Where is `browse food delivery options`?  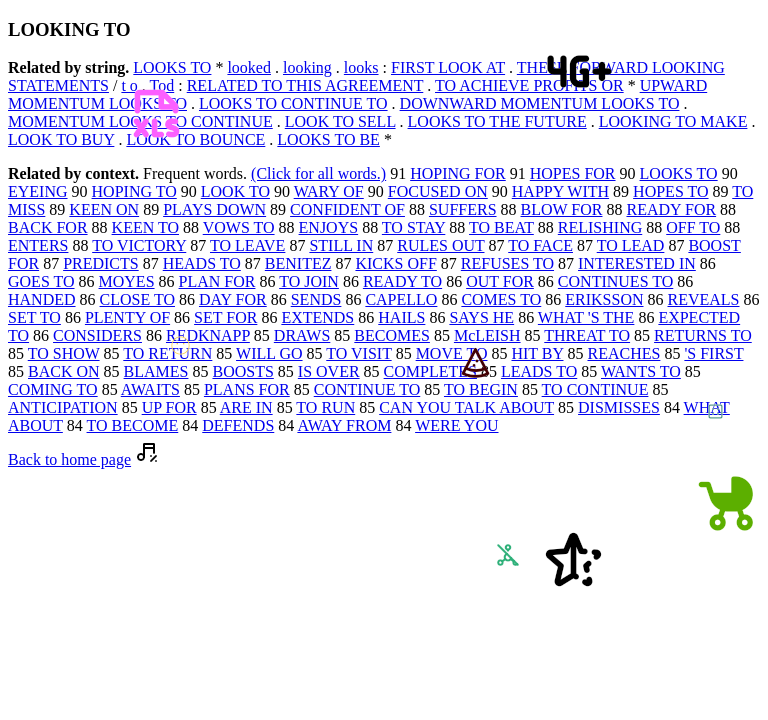 browse food delivery options is located at coordinates (475, 362).